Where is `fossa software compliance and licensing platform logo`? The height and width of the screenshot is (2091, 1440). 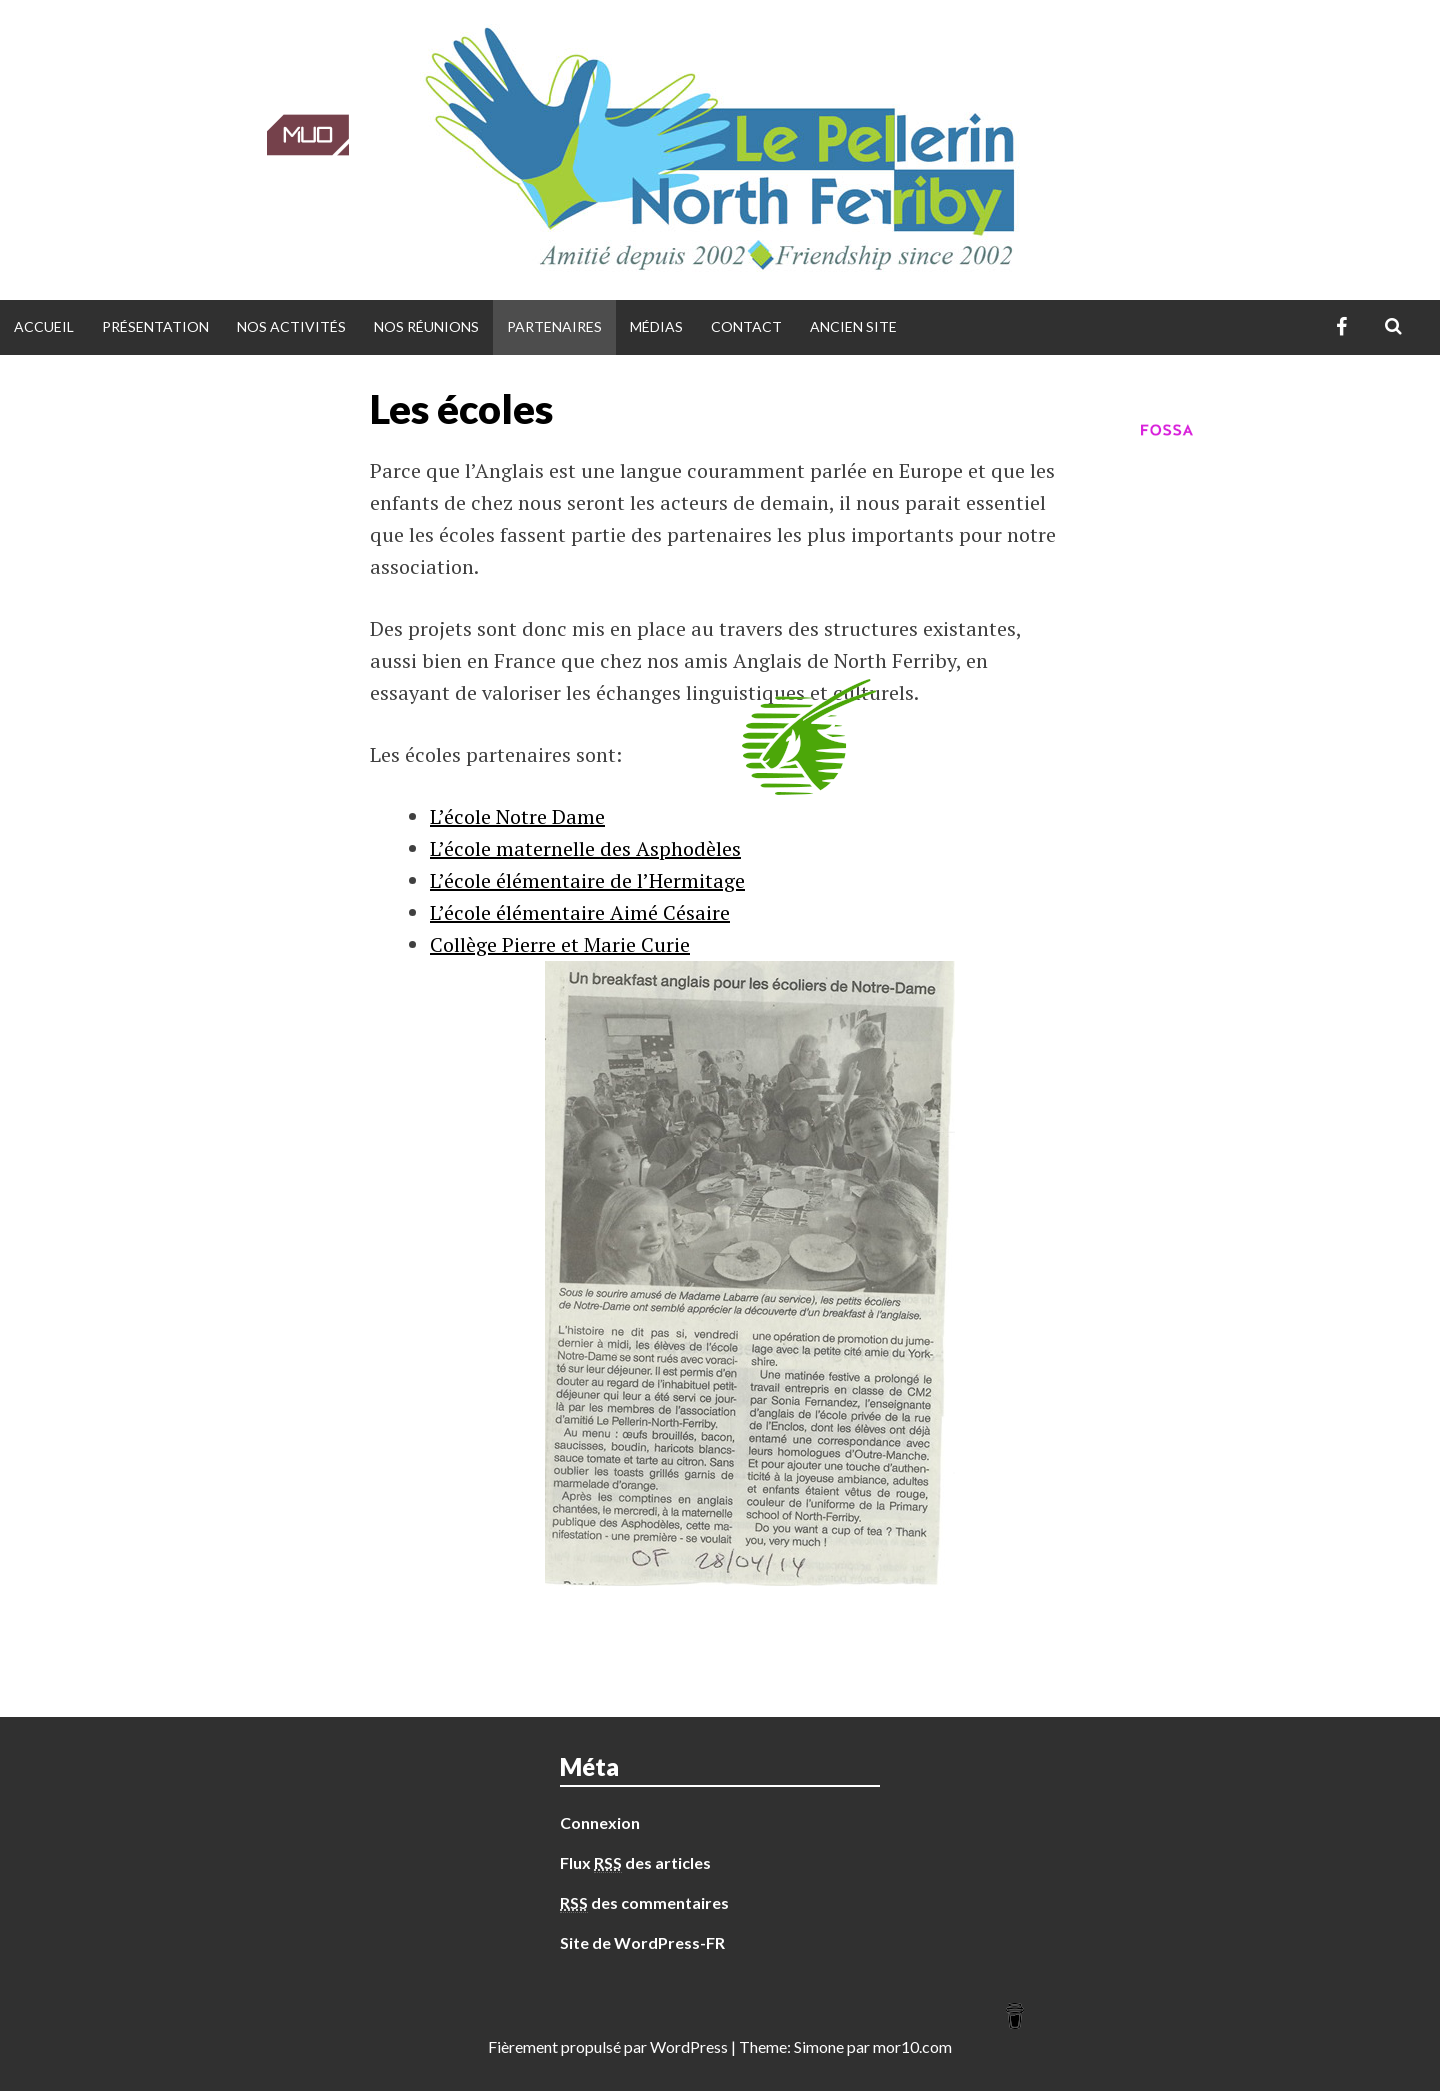 fossa software compliance and licensing platform logo is located at coordinates (1167, 430).